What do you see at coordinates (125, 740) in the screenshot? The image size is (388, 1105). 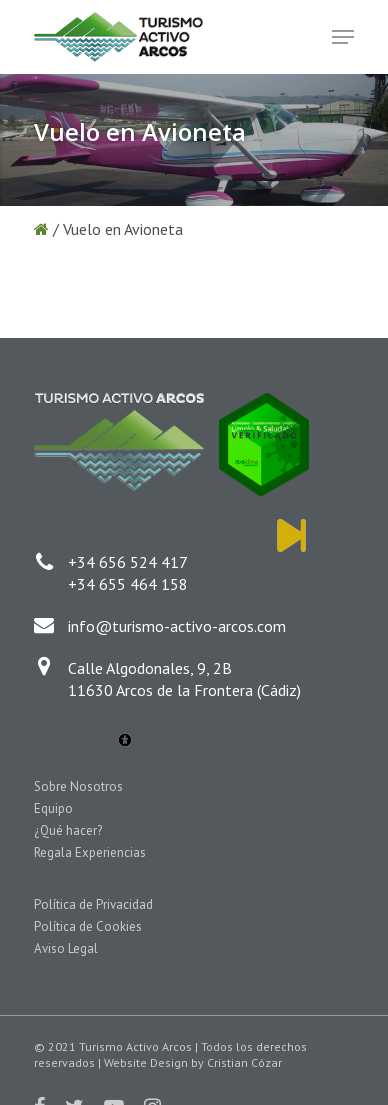 I see `access accessibility settings` at bounding box center [125, 740].